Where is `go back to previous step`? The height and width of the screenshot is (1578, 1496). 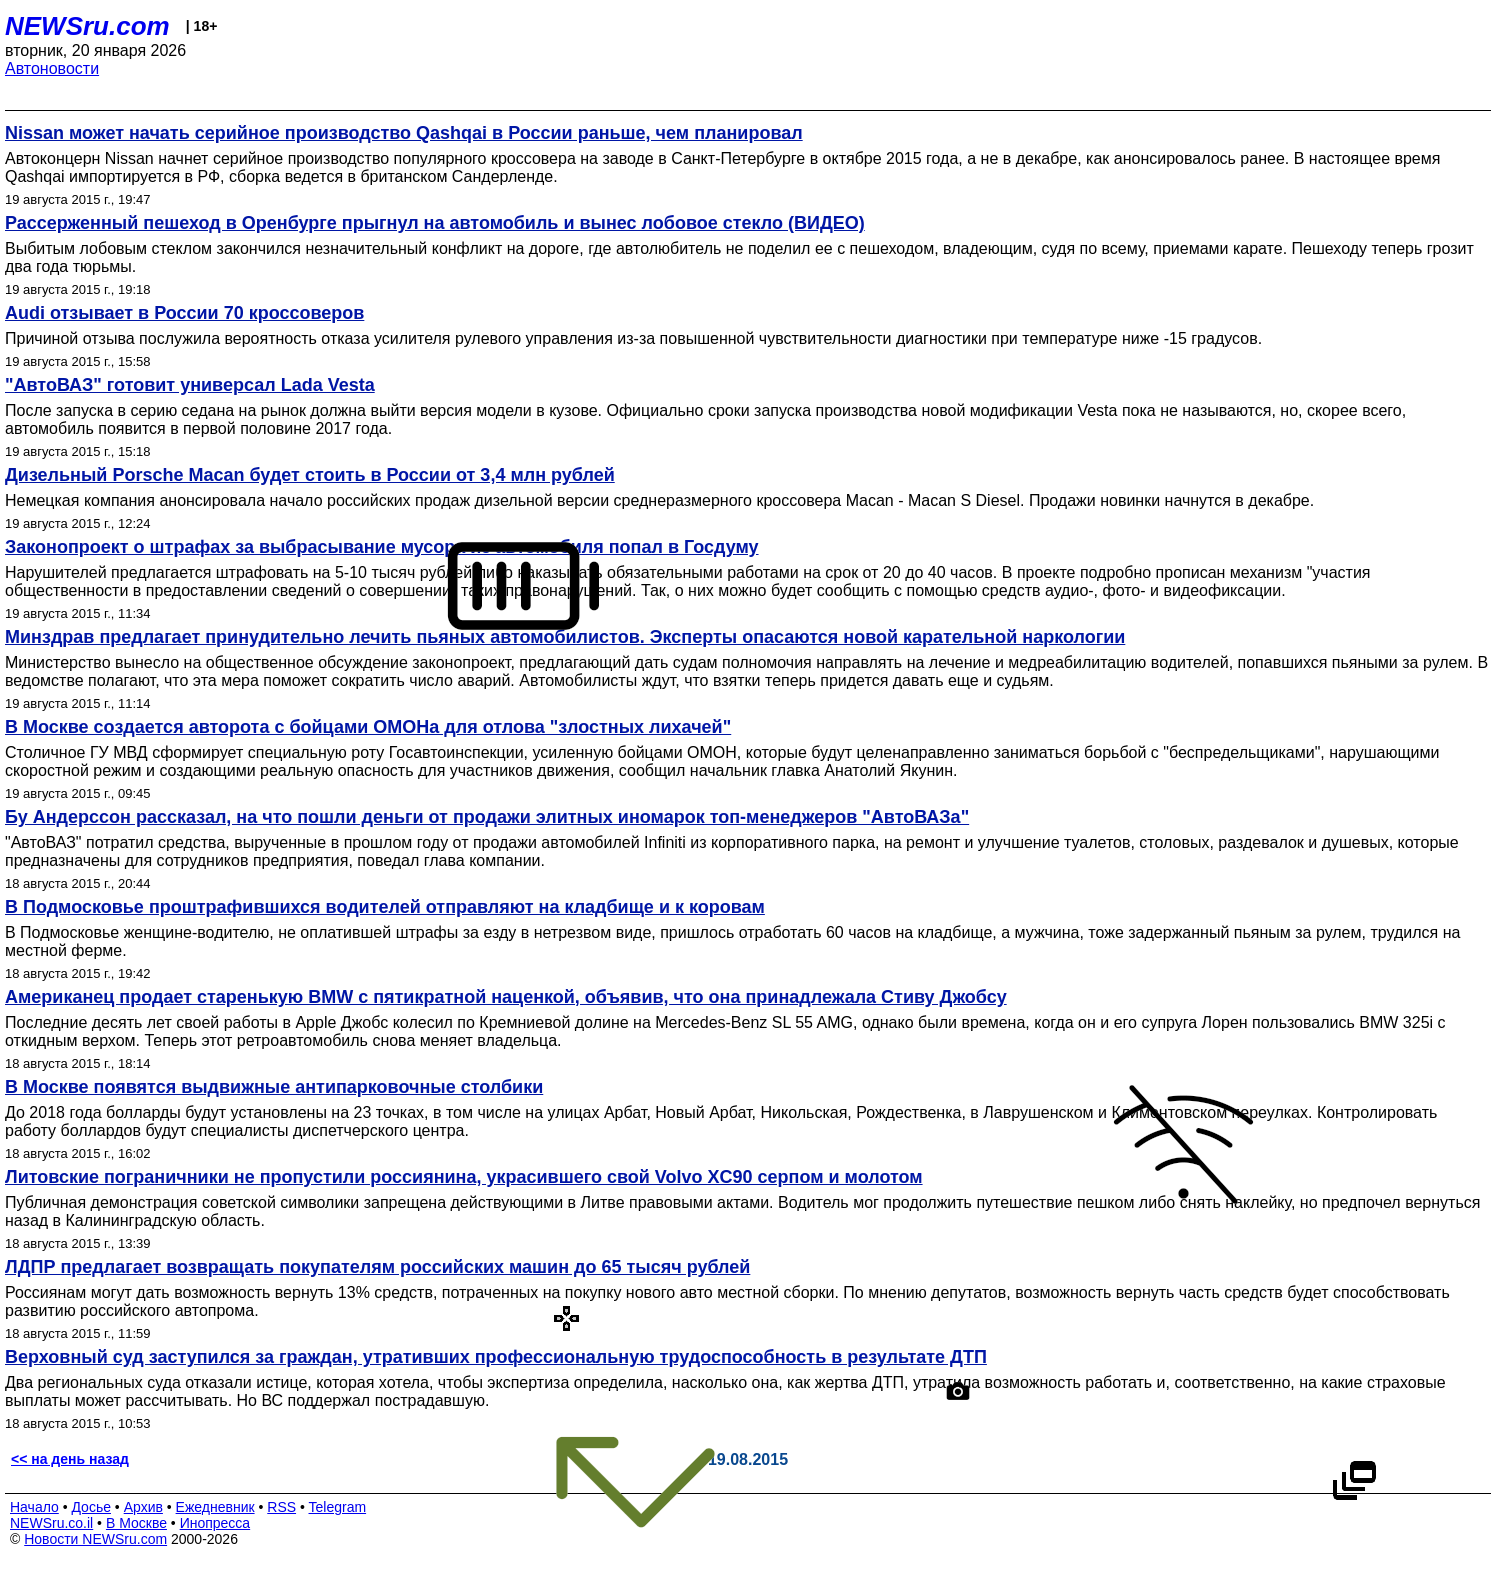 go back to previous step is located at coordinates (635, 1476).